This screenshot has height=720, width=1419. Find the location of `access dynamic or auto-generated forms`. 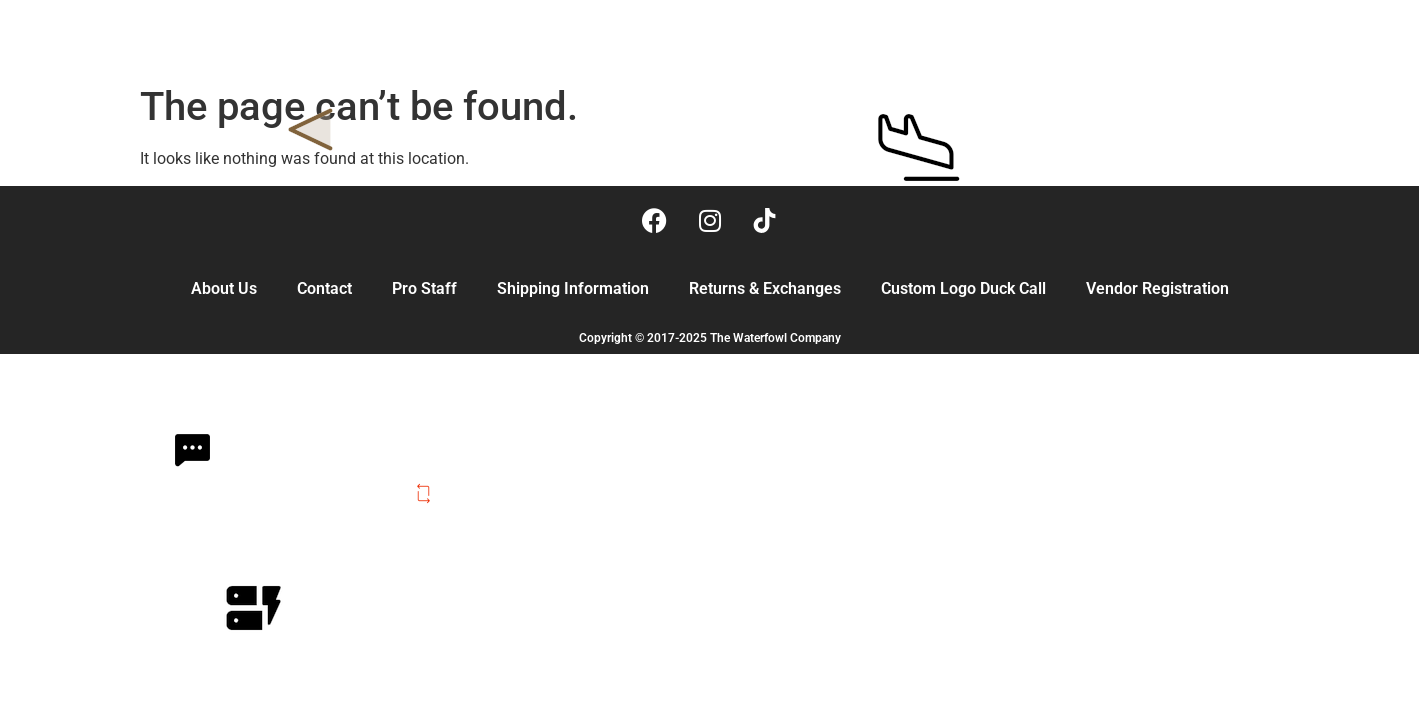

access dynamic or auto-generated forms is located at coordinates (254, 608).